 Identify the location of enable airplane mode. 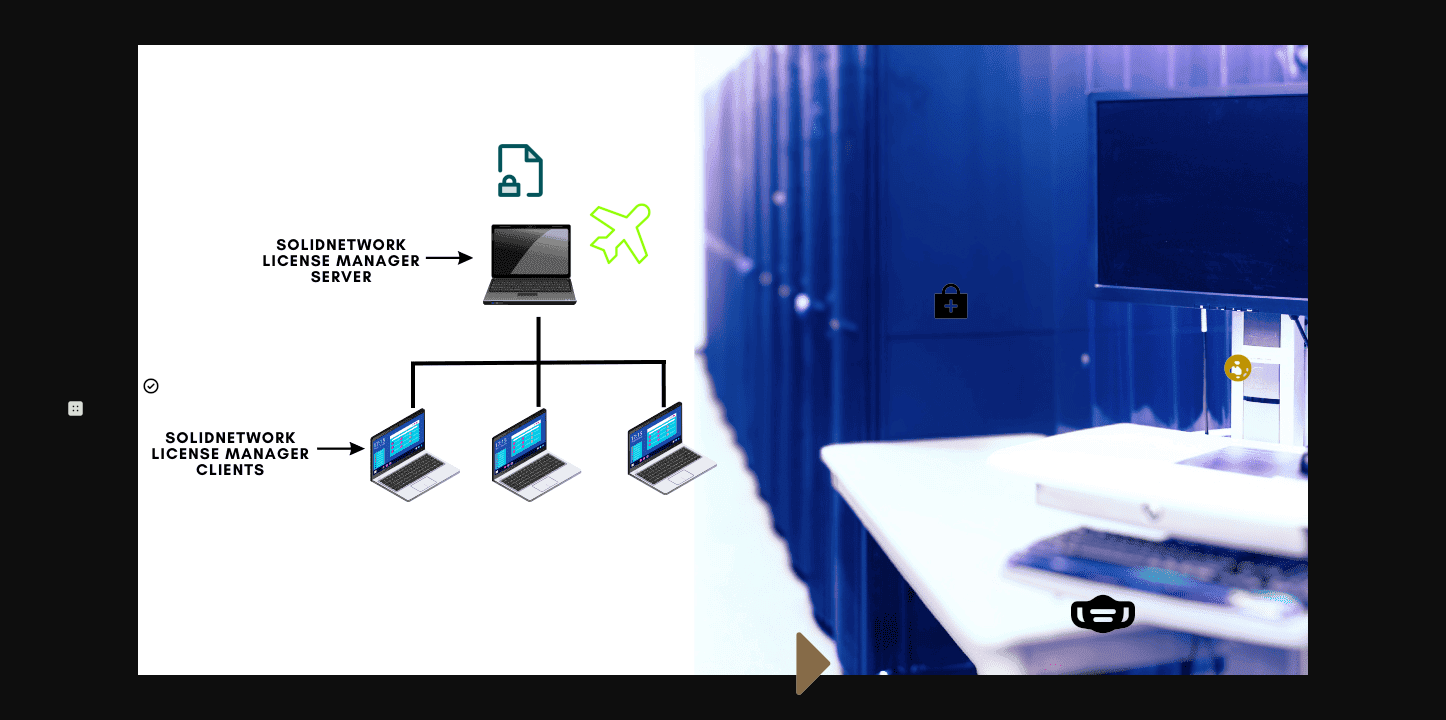
(621, 232).